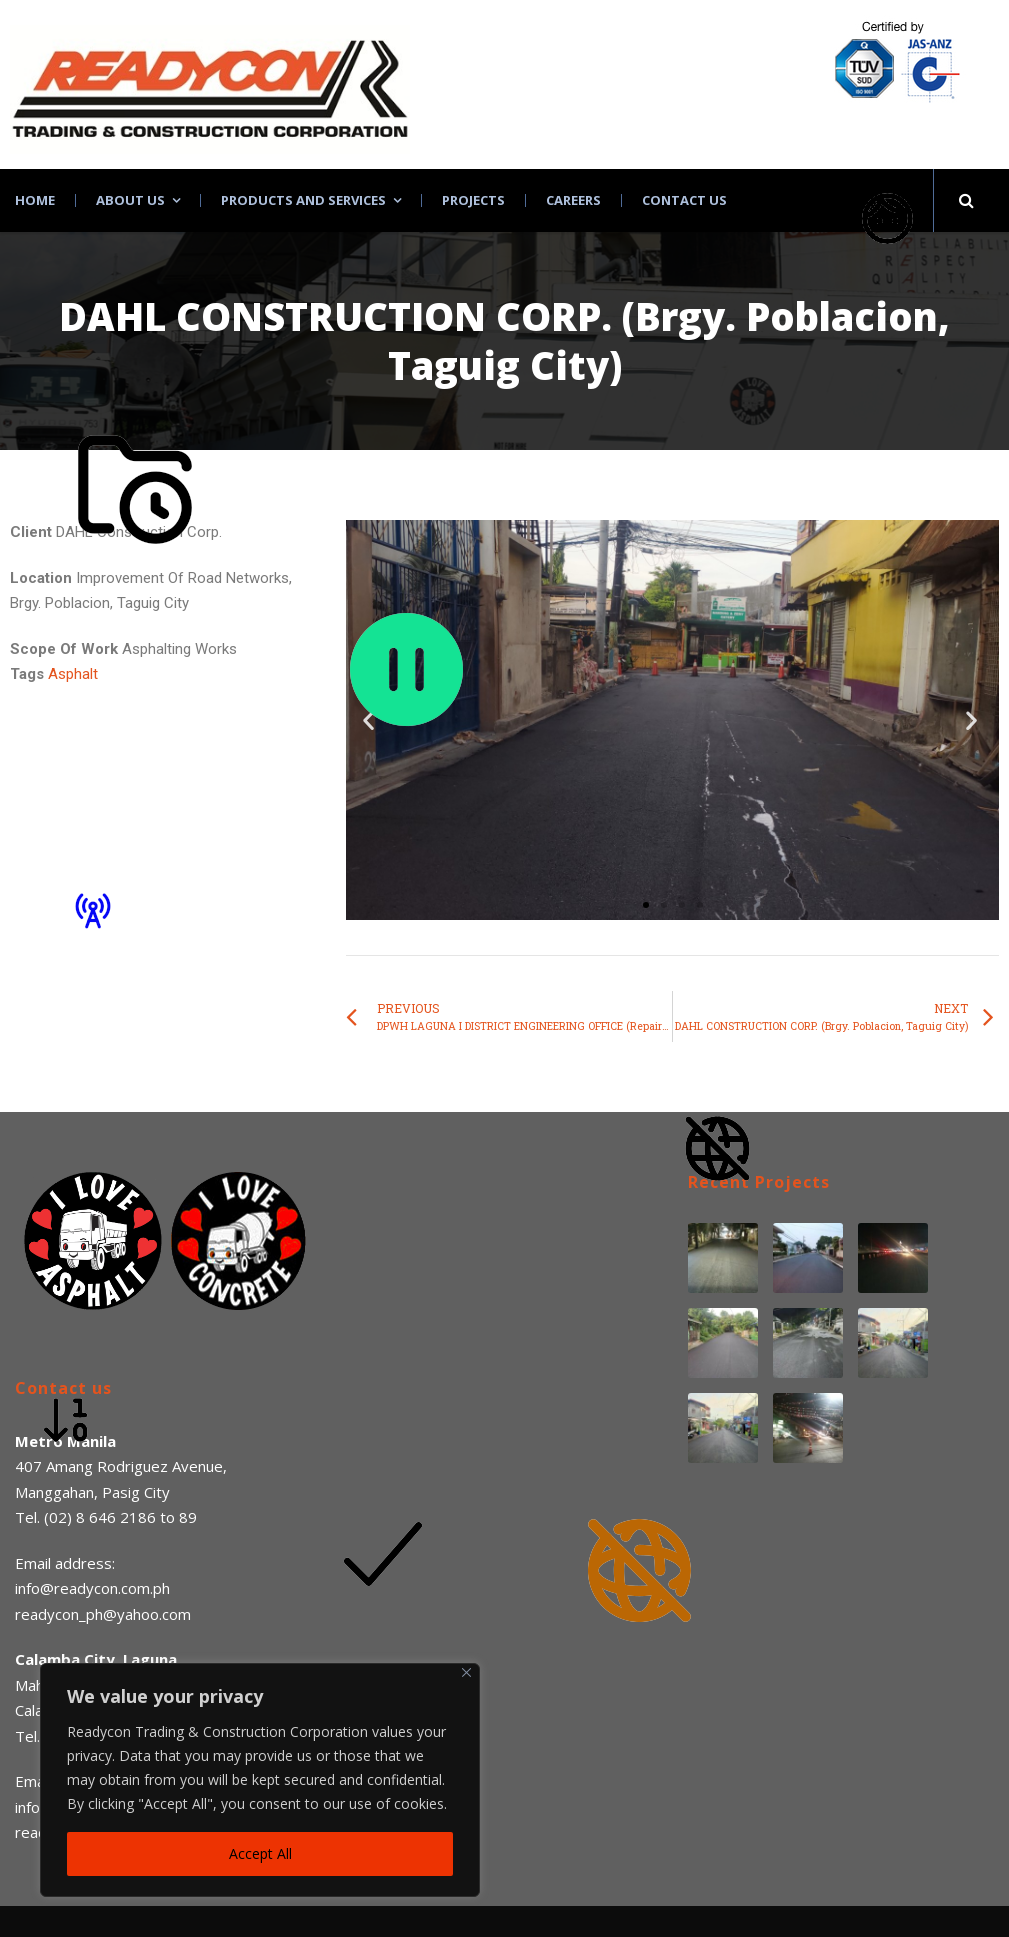 This screenshot has height=1937, width=1009. Describe the element at coordinates (135, 487) in the screenshot. I see `view file history or recent activity` at that location.